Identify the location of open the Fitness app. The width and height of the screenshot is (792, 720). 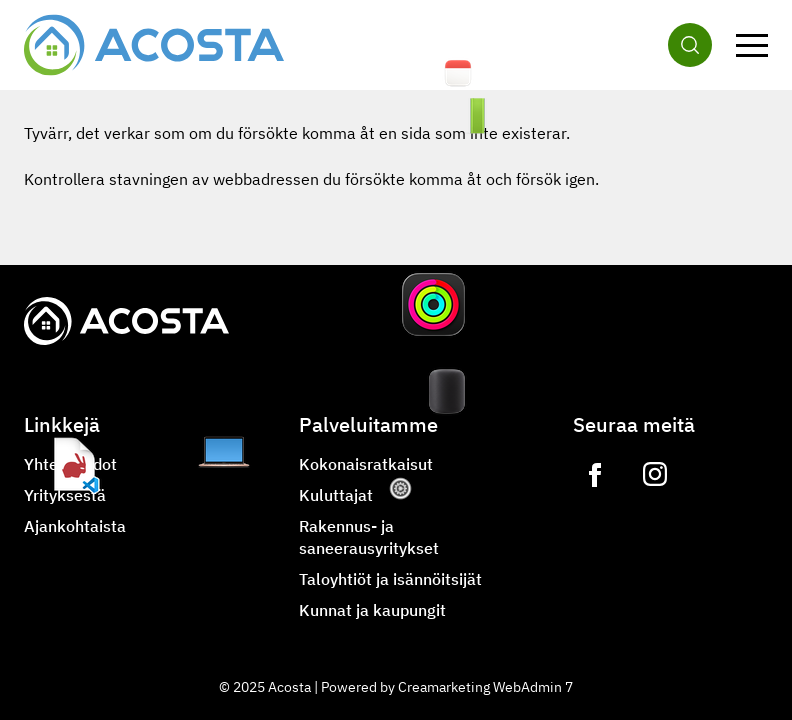
(433, 304).